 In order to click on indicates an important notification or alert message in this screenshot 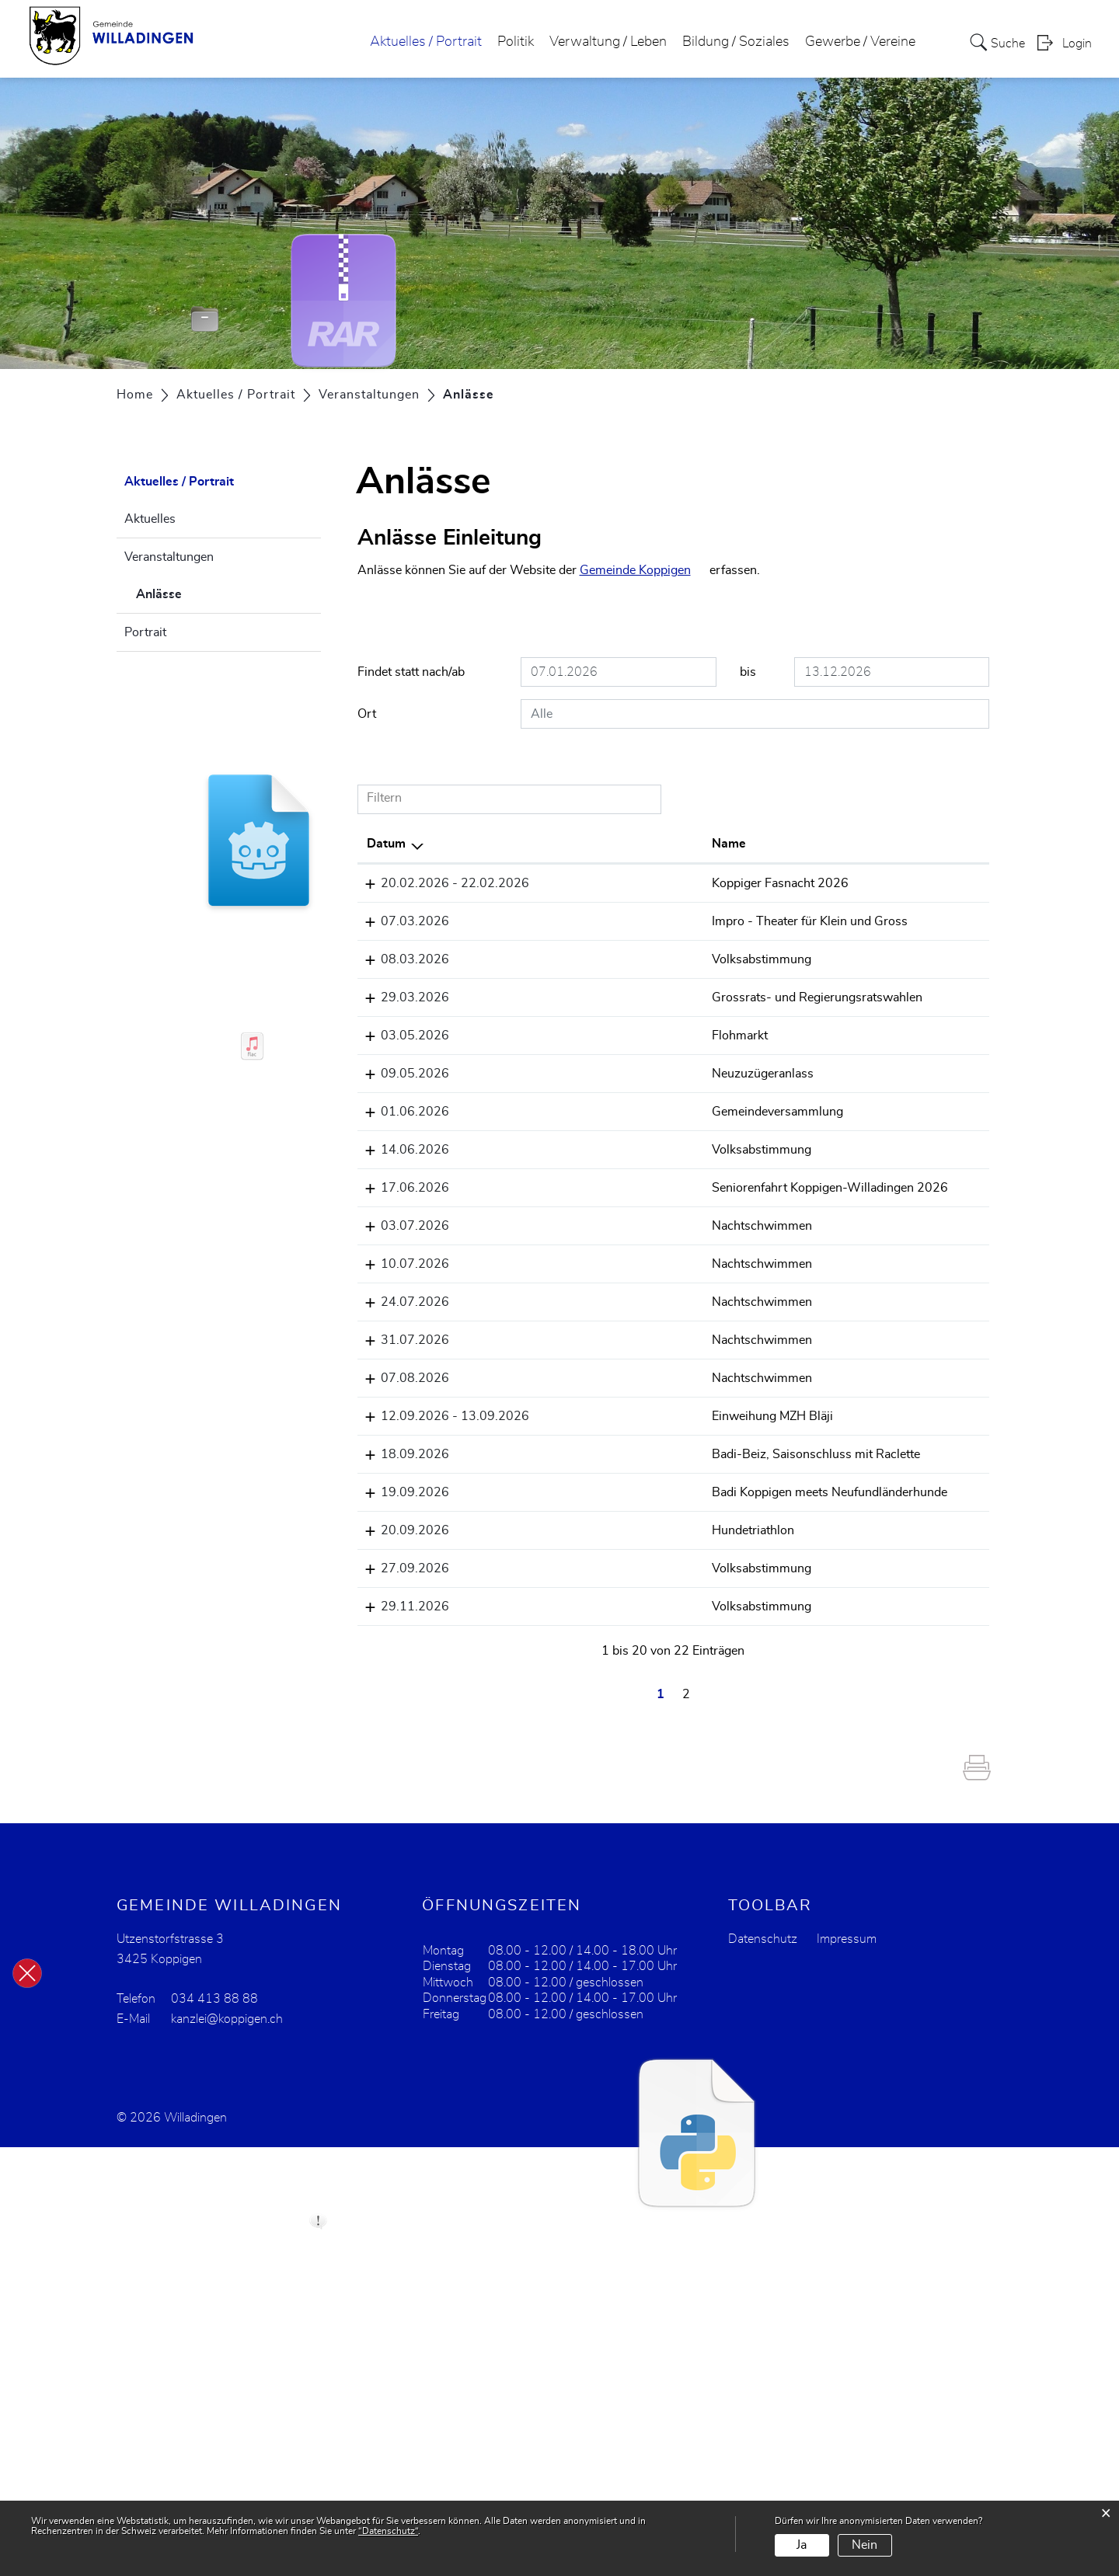, I will do `click(318, 2220)`.